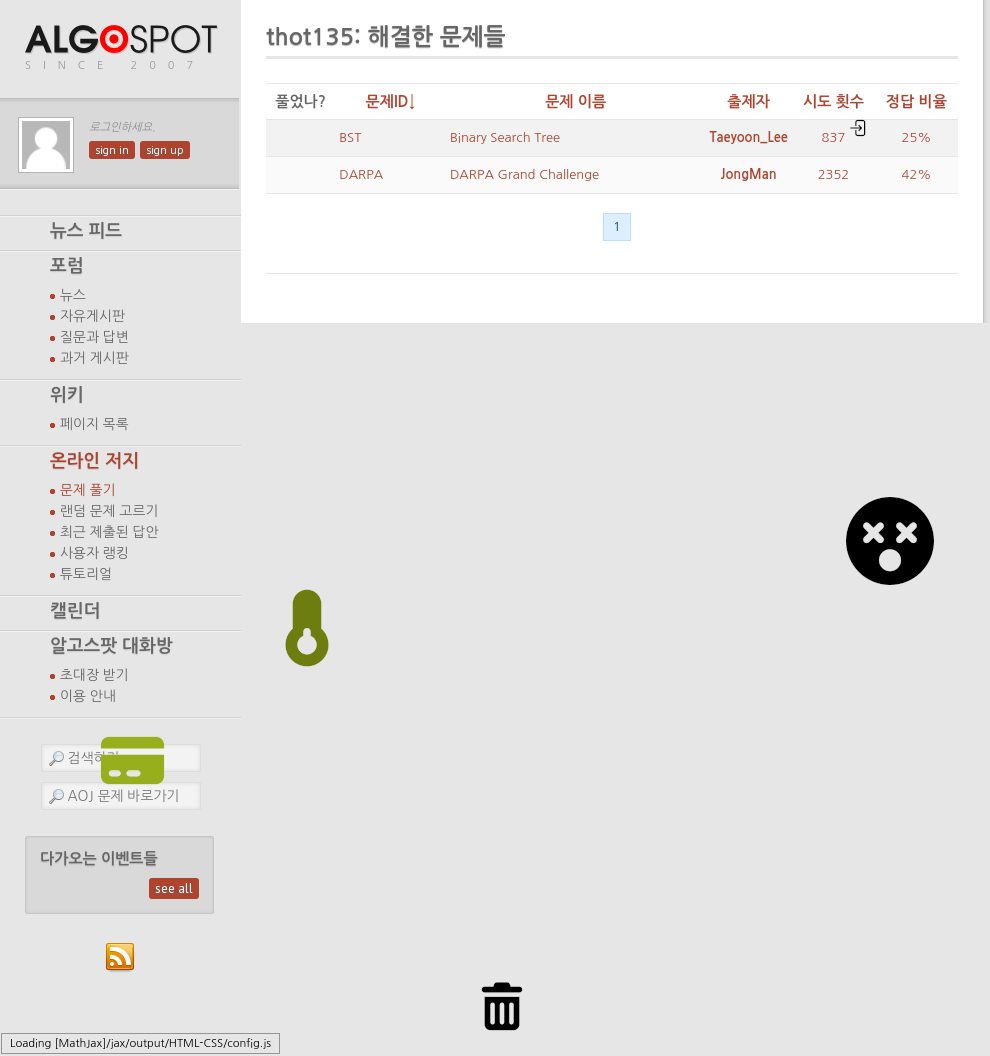 The height and width of the screenshot is (1056, 990). Describe the element at coordinates (502, 1007) in the screenshot. I see `delete selected item` at that location.